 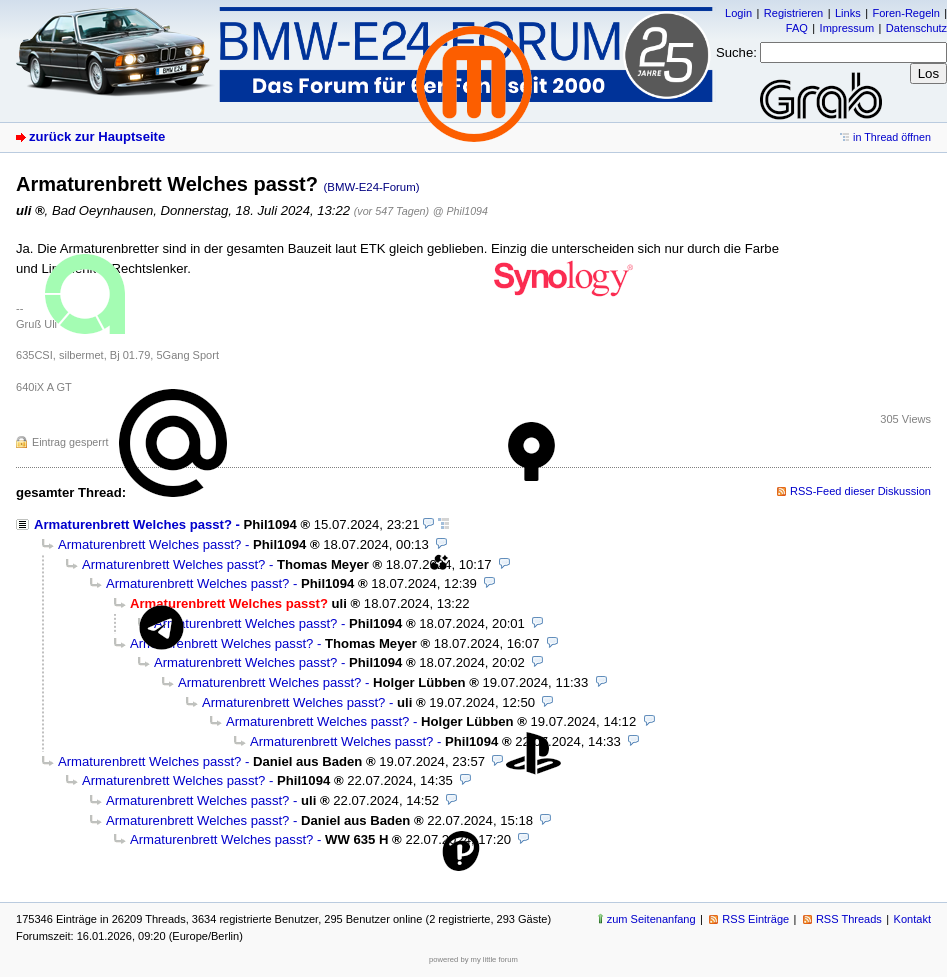 What do you see at coordinates (531, 451) in the screenshot?
I see `open sourcetree git client` at bounding box center [531, 451].